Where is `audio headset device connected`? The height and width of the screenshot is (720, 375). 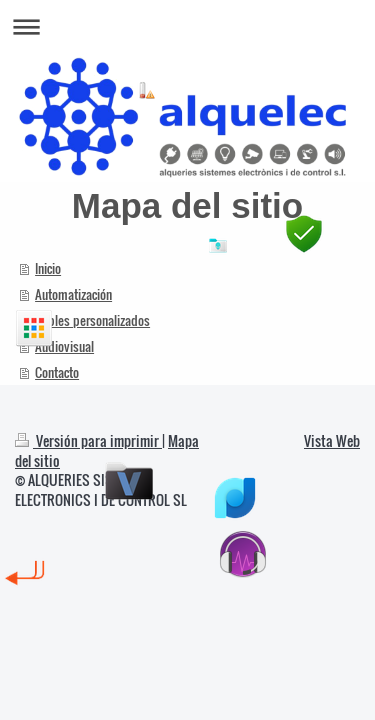
audio headset device connected is located at coordinates (243, 554).